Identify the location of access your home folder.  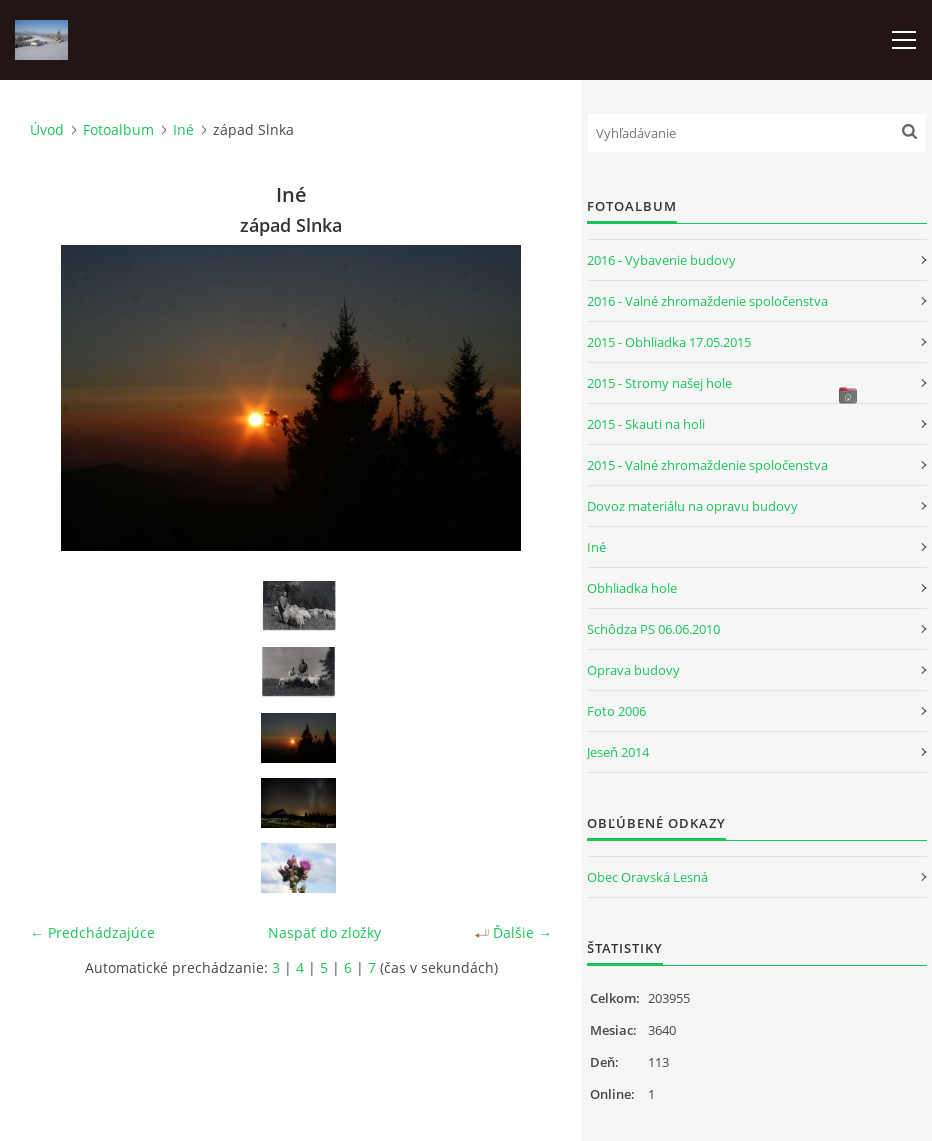
(848, 395).